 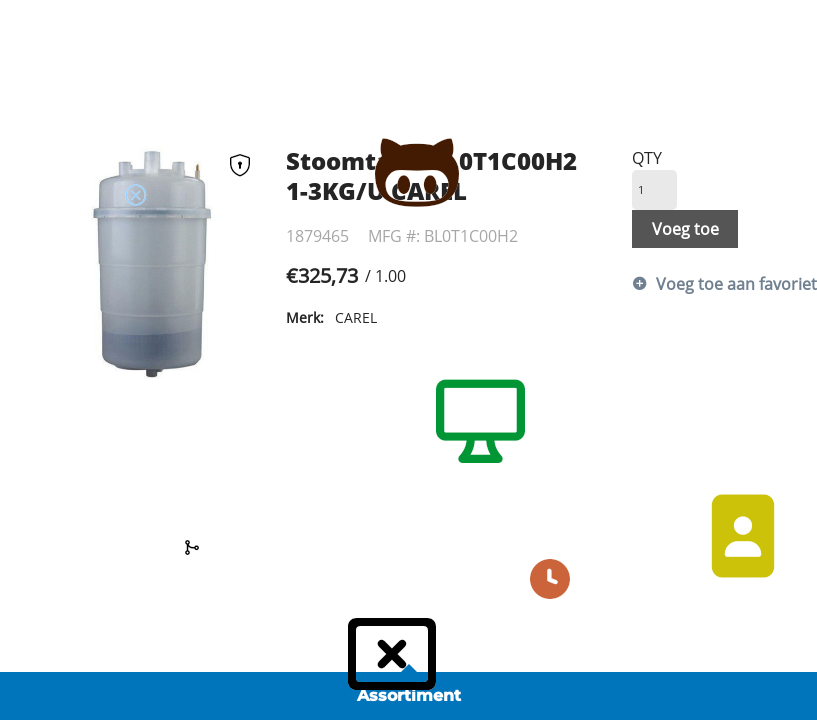 I want to click on access GitHub integration or repository, so click(x=417, y=170).